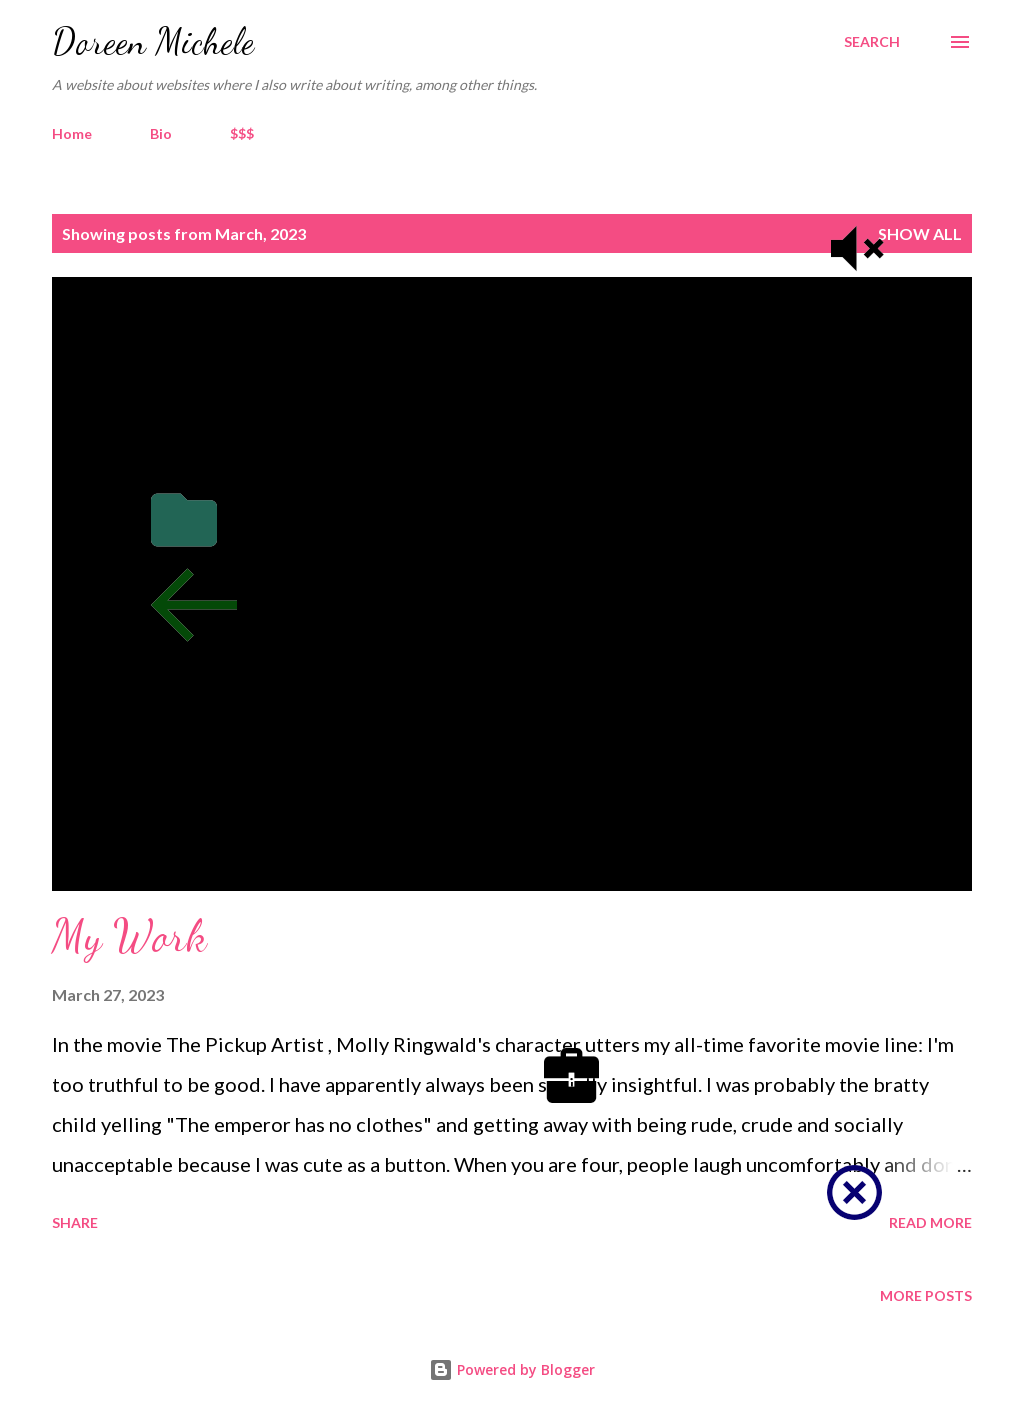 The image size is (1024, 1426). I want to click on close the current window or dialog, so click(854, 1192).